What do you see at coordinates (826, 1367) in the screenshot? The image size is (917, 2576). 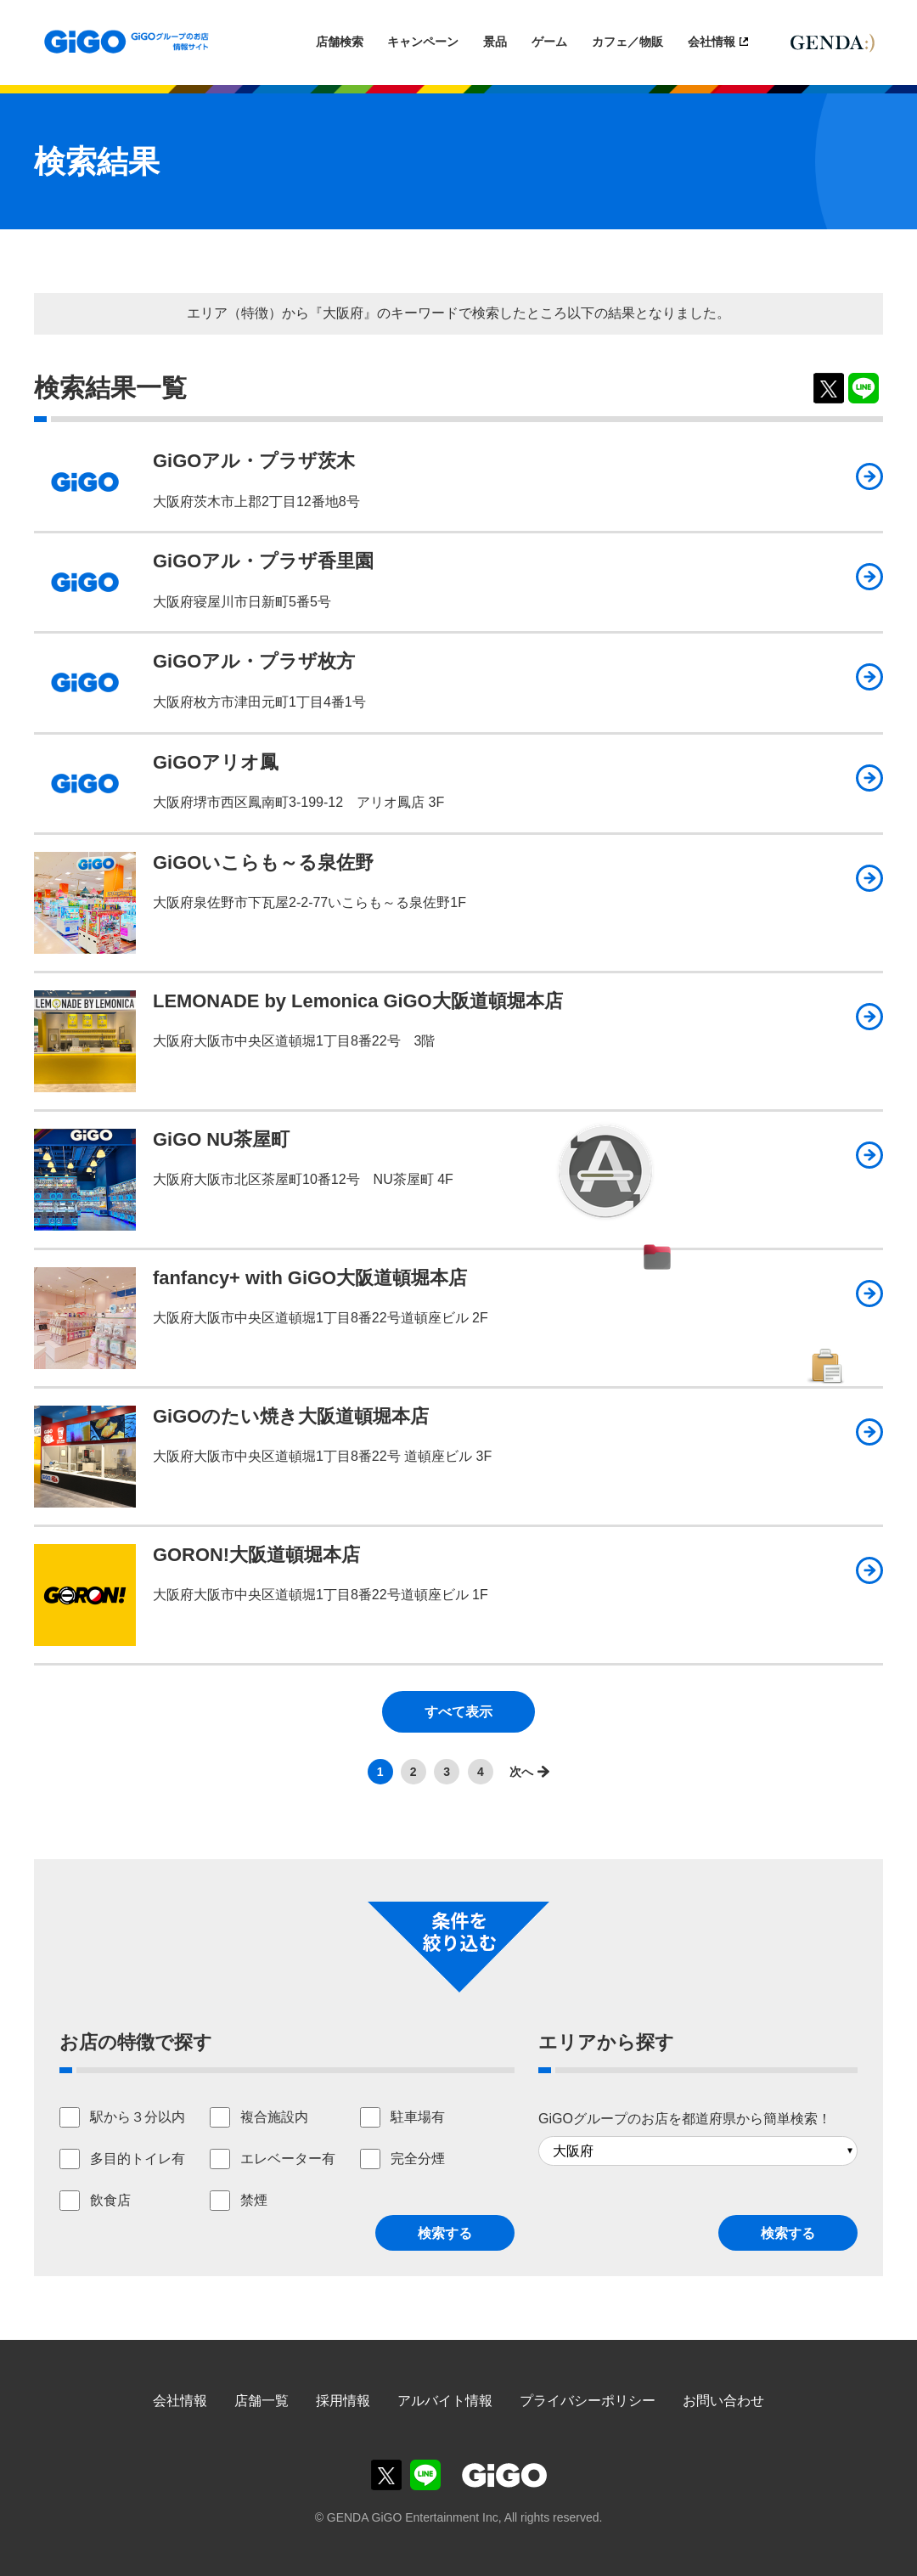 I see `paste copied content from clipboard` at bounding box center [826, 1367].